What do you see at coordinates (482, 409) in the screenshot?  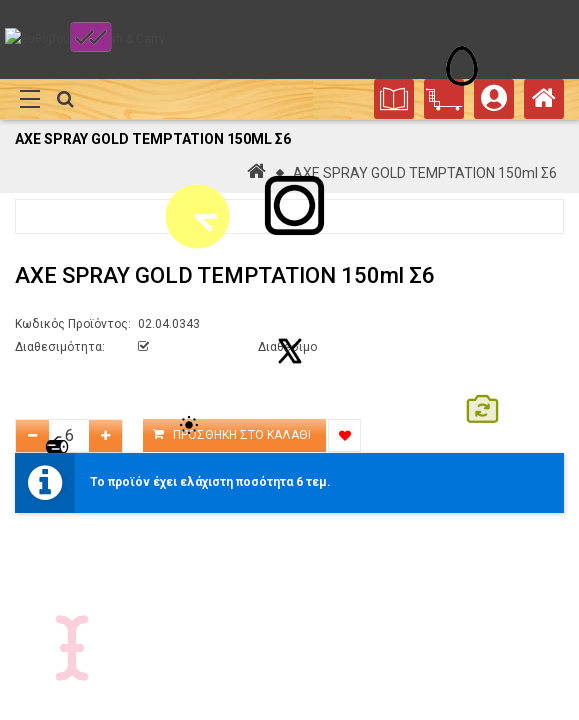 I see `switch between front and rear camera` at bounding box center [482, 409].